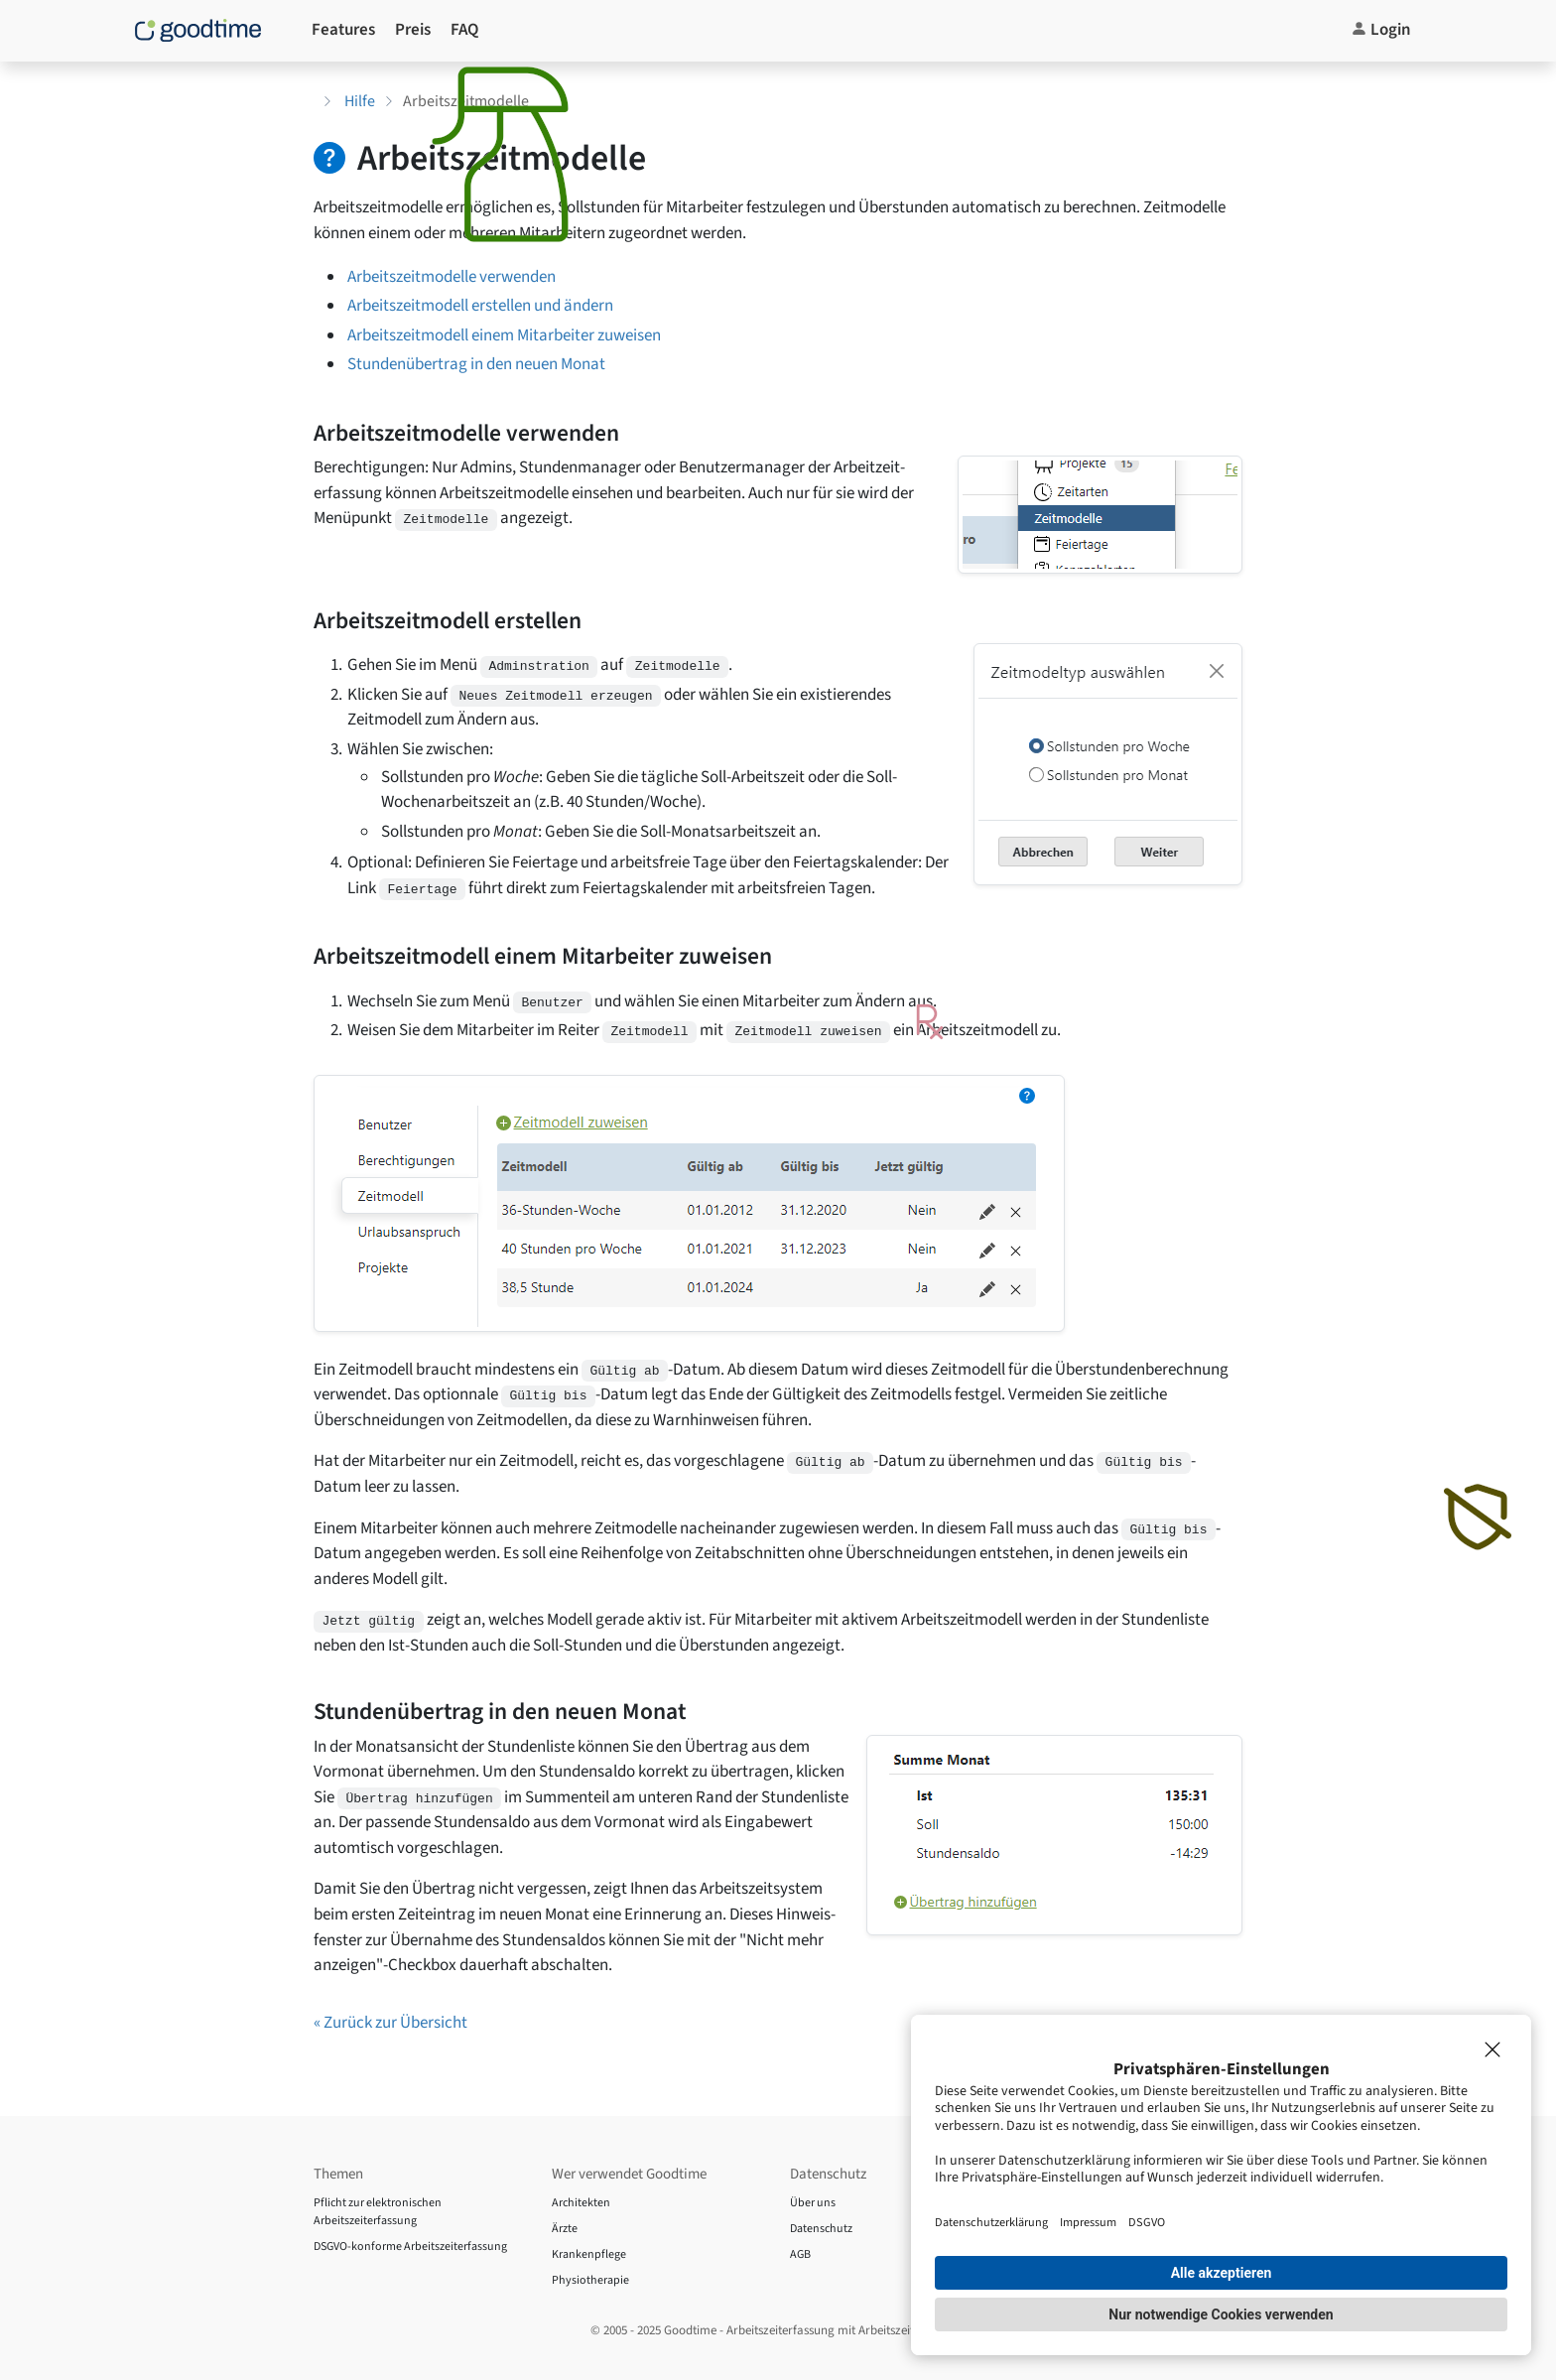  What do you see at coordinates (1478, 1518) in the screenshot?
I see `security or protection is disabled` at bounding box center [1478, 1518].